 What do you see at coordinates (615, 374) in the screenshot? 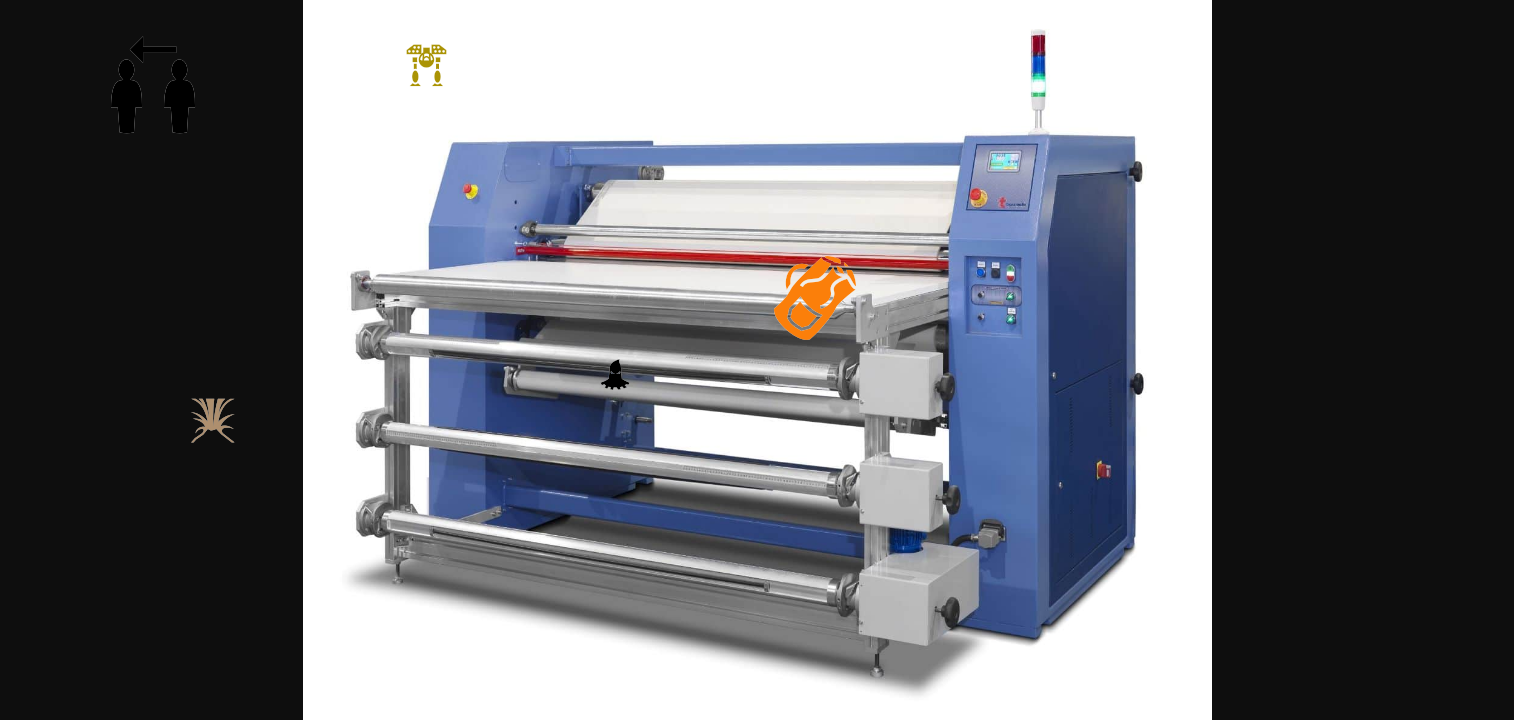
I see `select executioner character class` at bounding box center [615, 374].